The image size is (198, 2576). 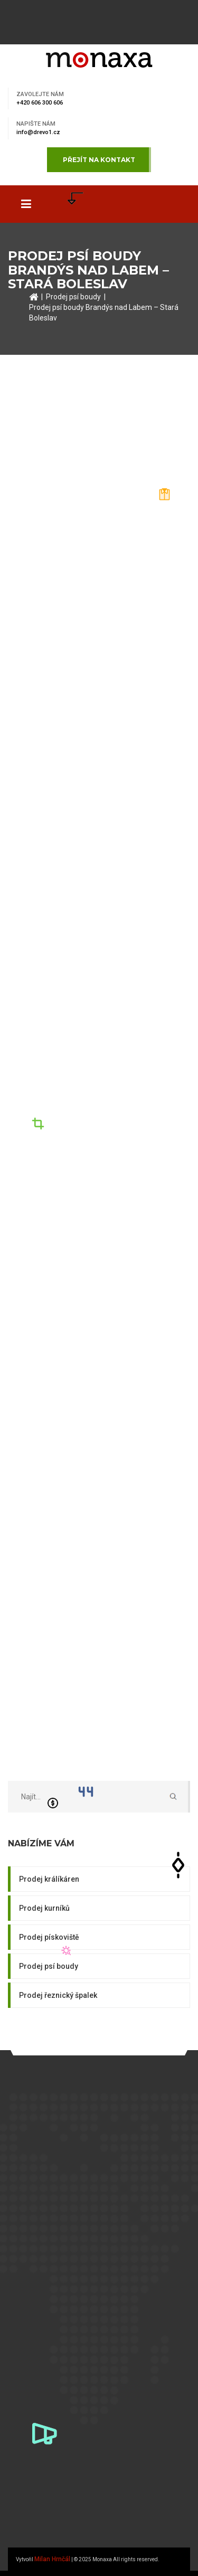 I want to click on indicates item number 44 in a list or sequence, so click(x=86, y=1791).